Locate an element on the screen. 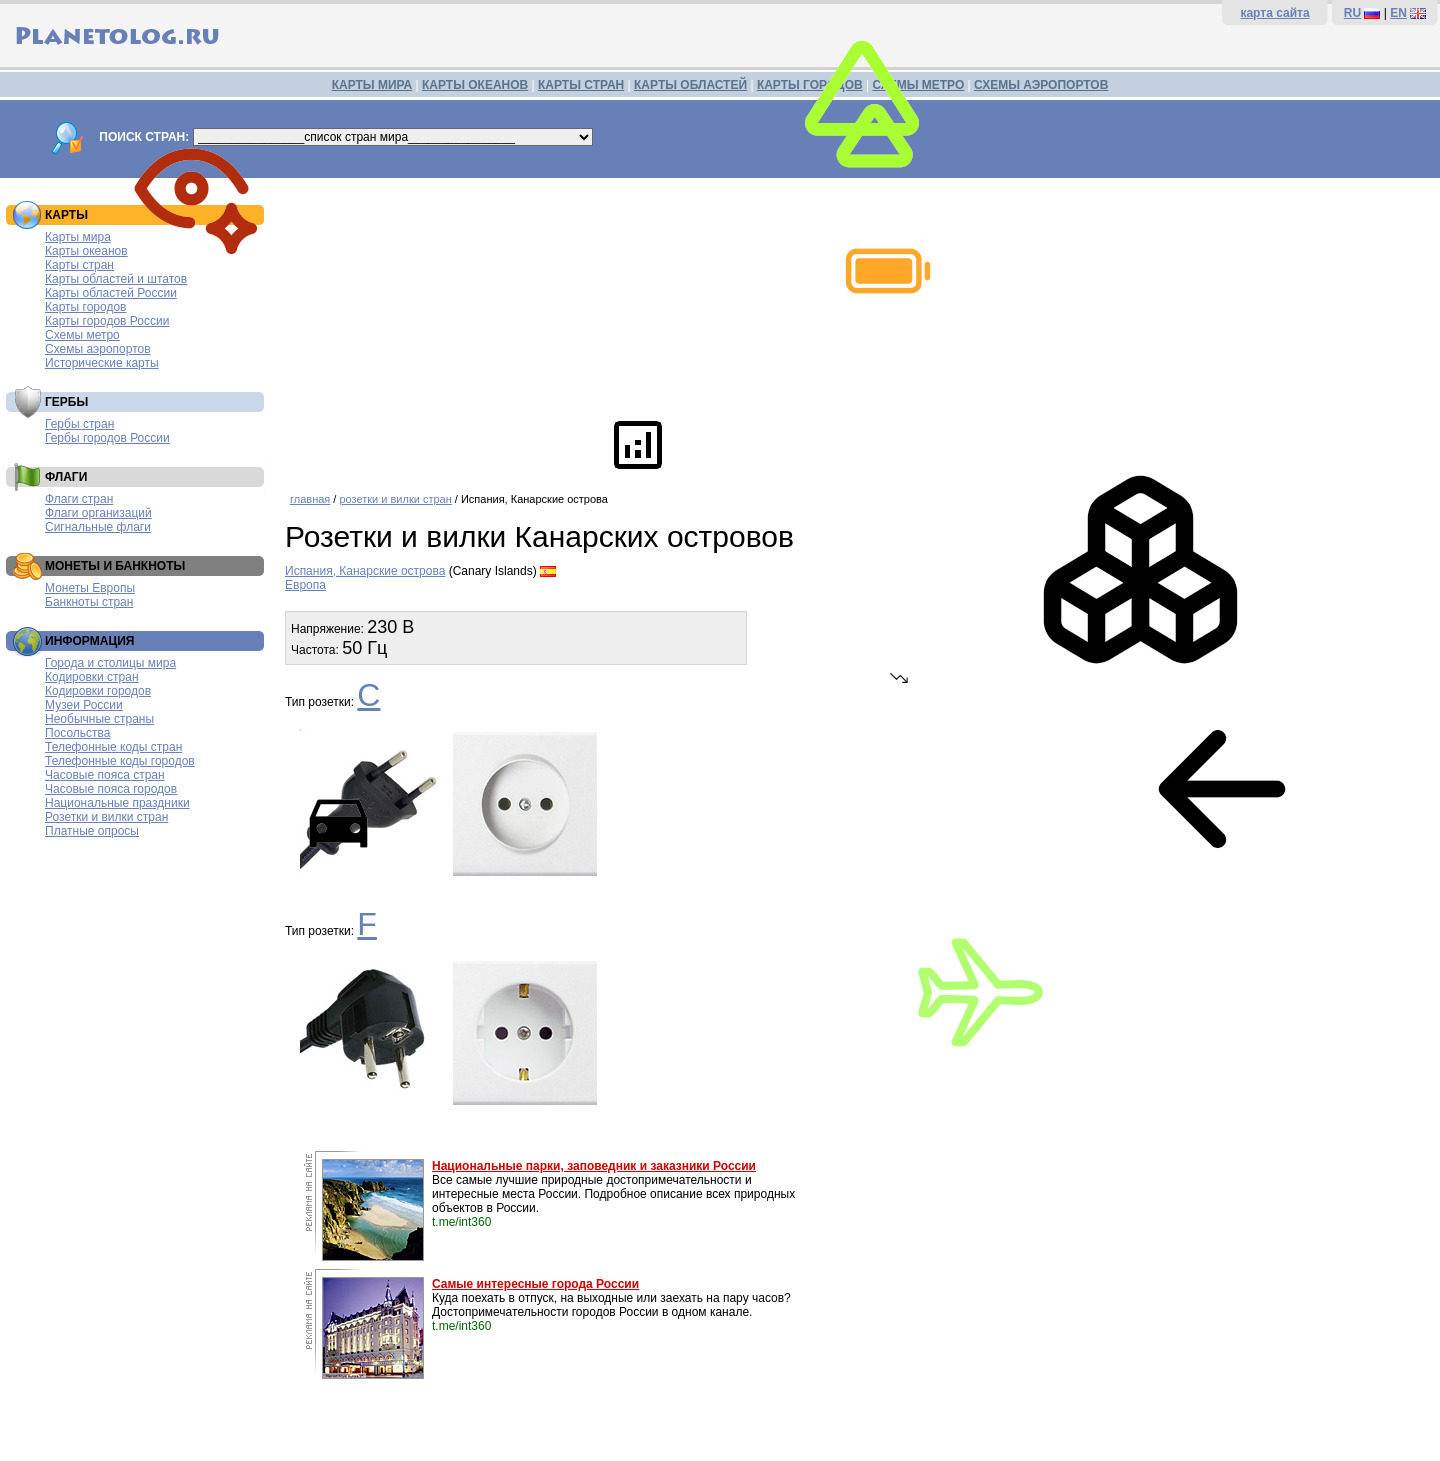 The image size is (1440, 1461). navigate to previous or parent level is located at coordinates (862, 104).